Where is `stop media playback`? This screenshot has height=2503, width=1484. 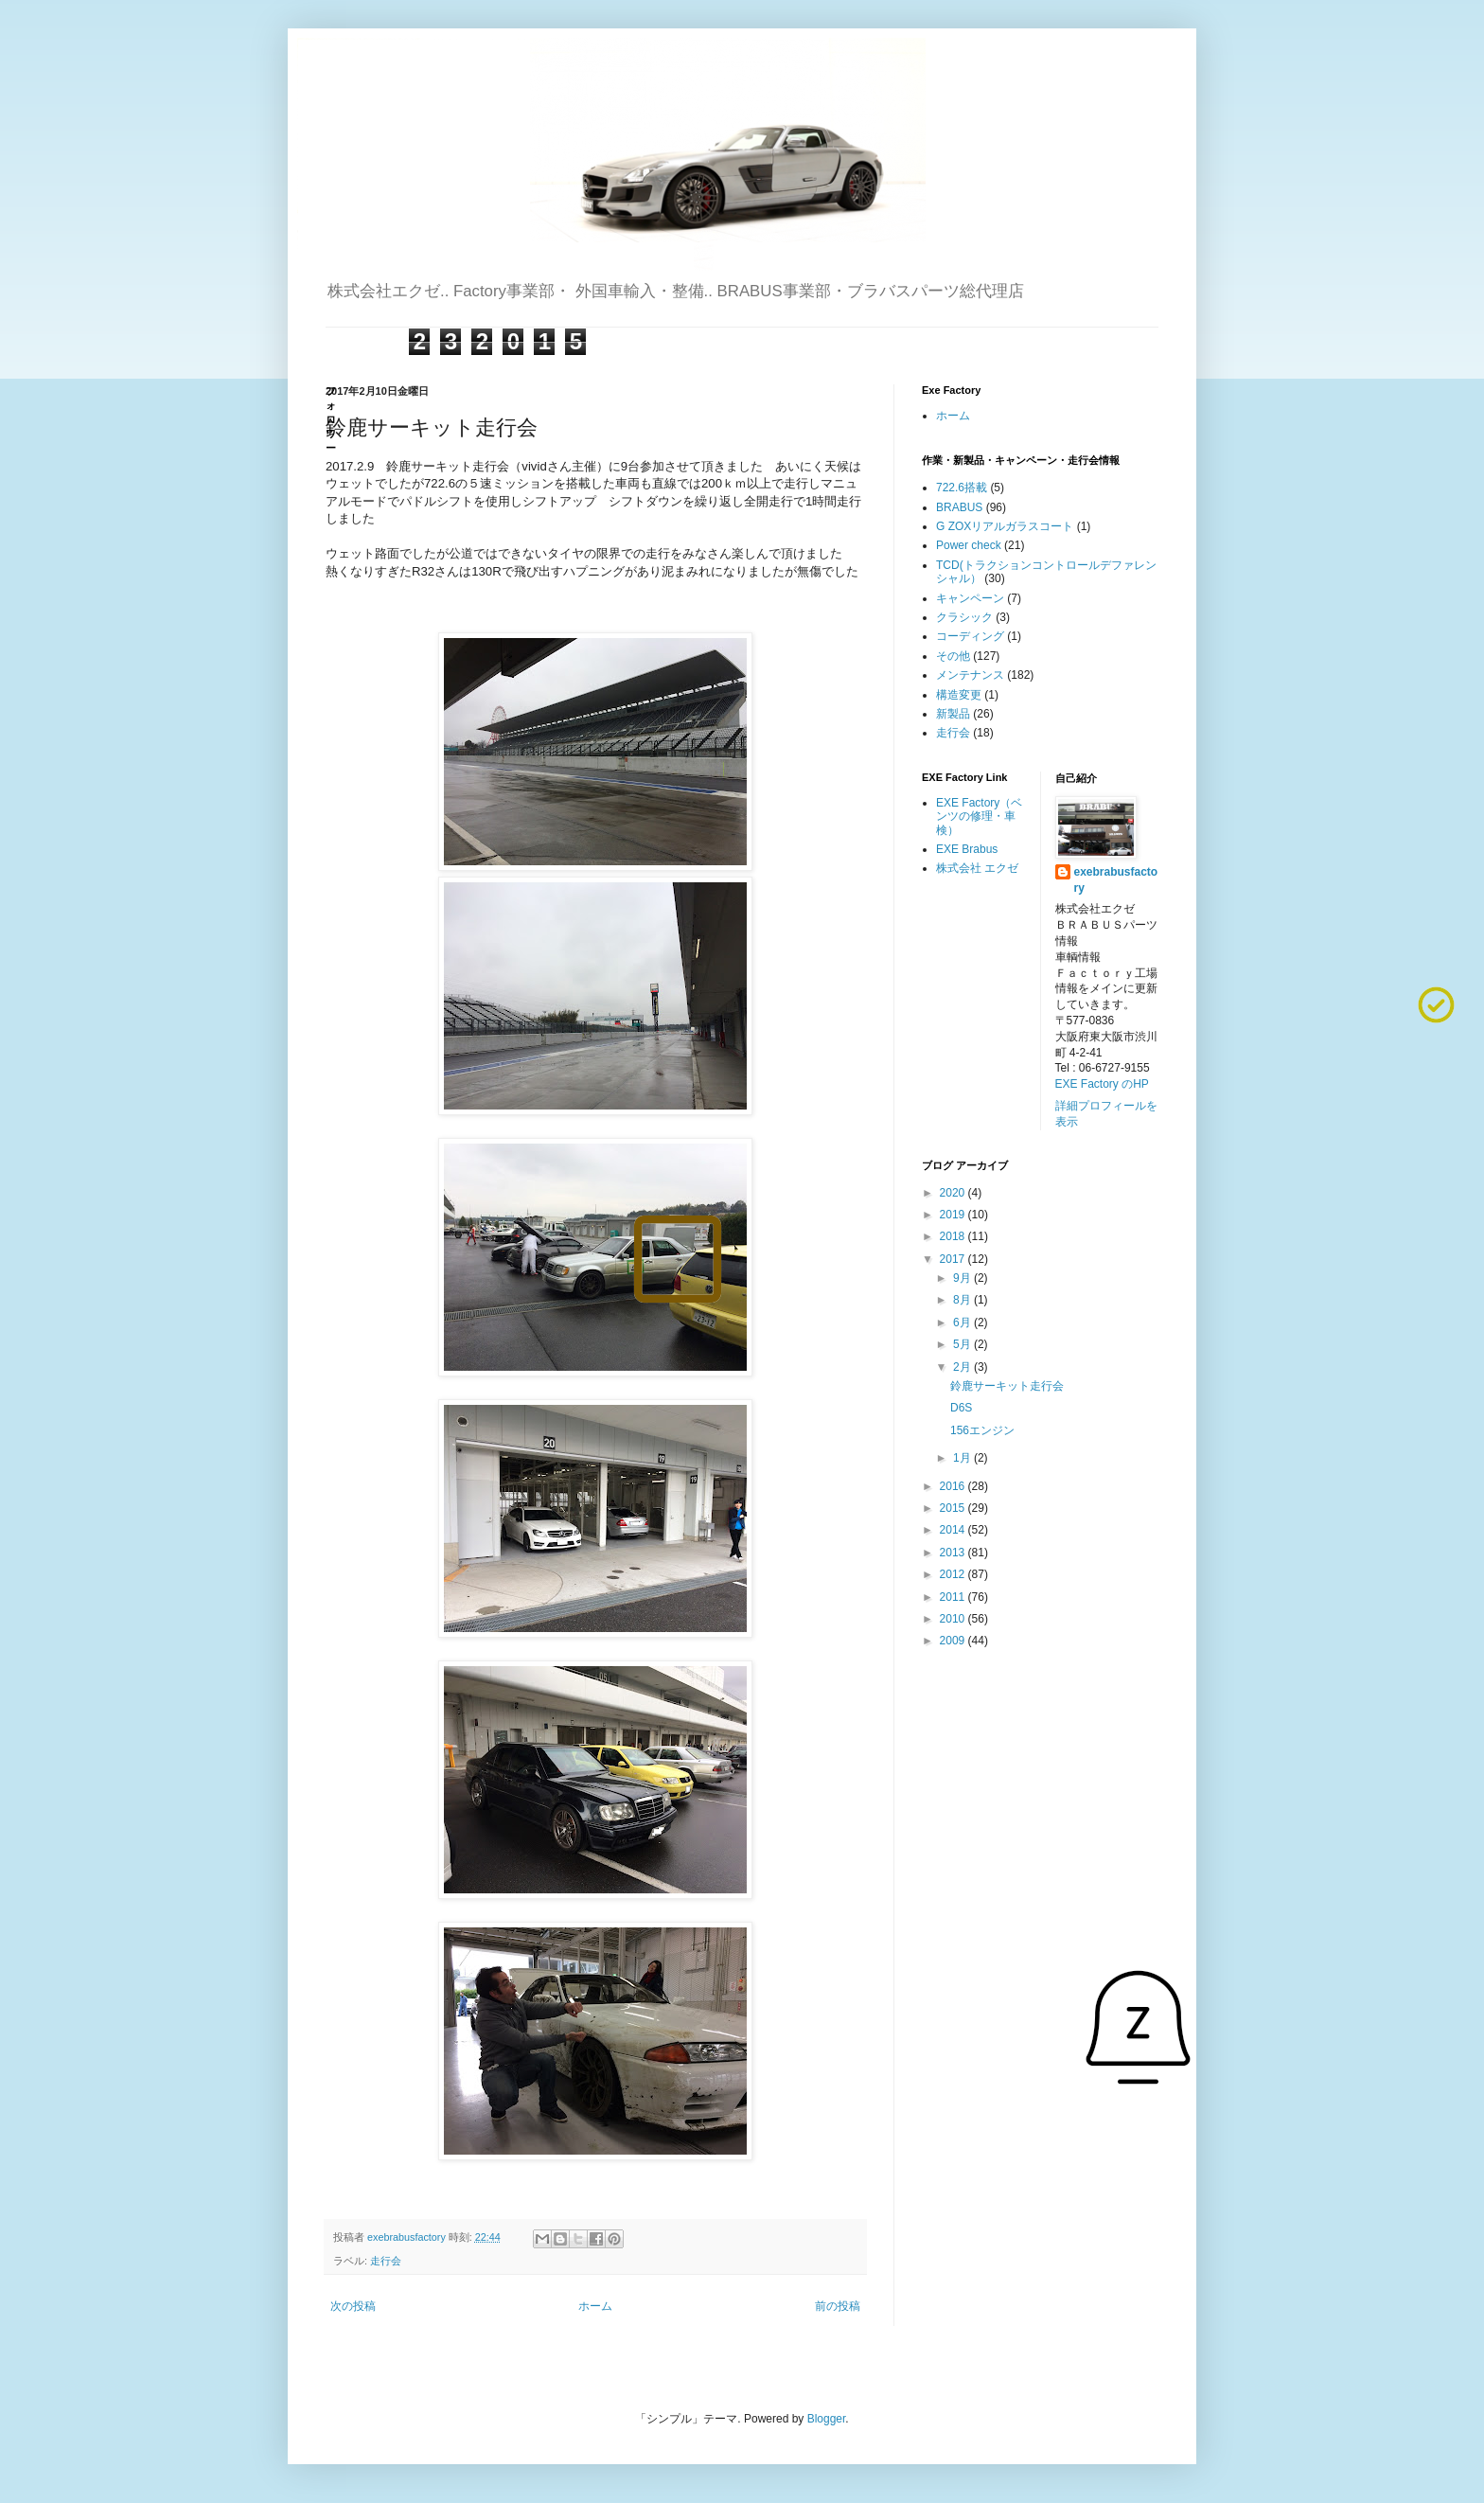
stop media playback is located at coordinates (678, 1259).